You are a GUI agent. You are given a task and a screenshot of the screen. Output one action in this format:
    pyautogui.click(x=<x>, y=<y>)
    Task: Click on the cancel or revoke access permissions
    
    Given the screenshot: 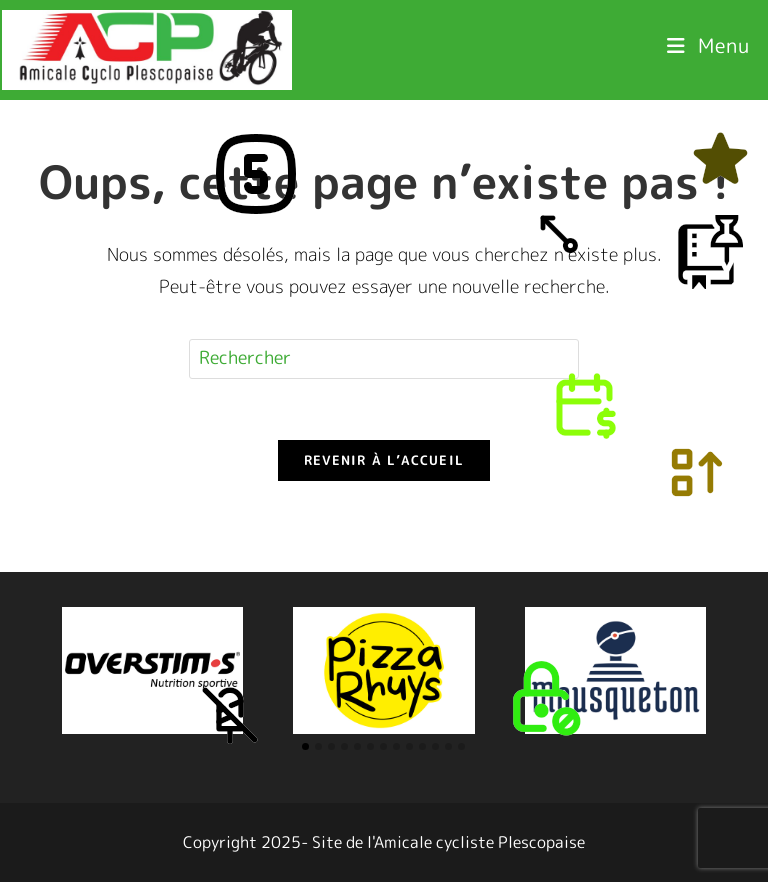 What is the action you would take?
    pyautogui.click(x=541, y=696)
    